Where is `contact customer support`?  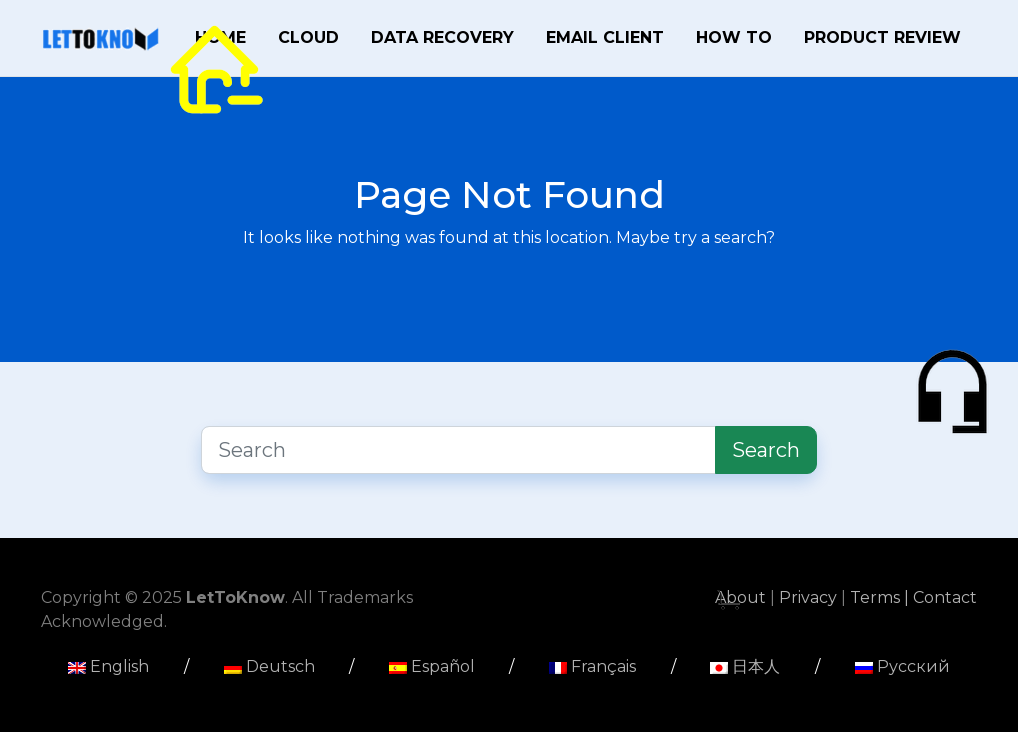 contact customer support is located at coordinates (952, 391).